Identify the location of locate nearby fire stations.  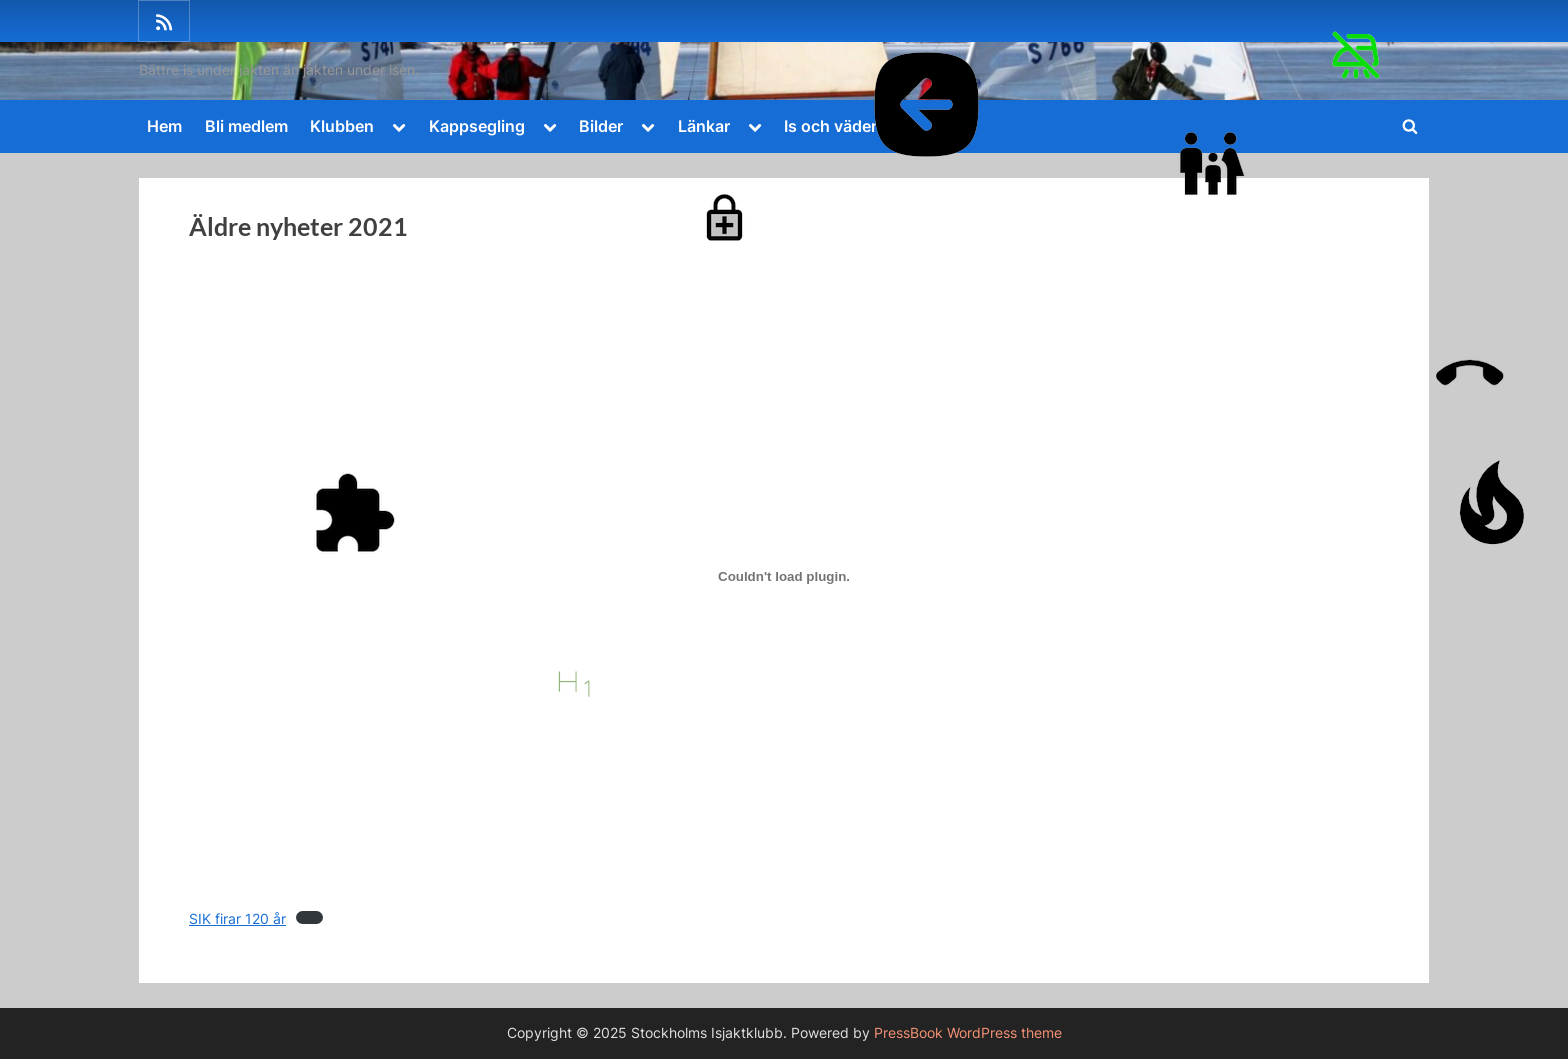
(1492, 504).